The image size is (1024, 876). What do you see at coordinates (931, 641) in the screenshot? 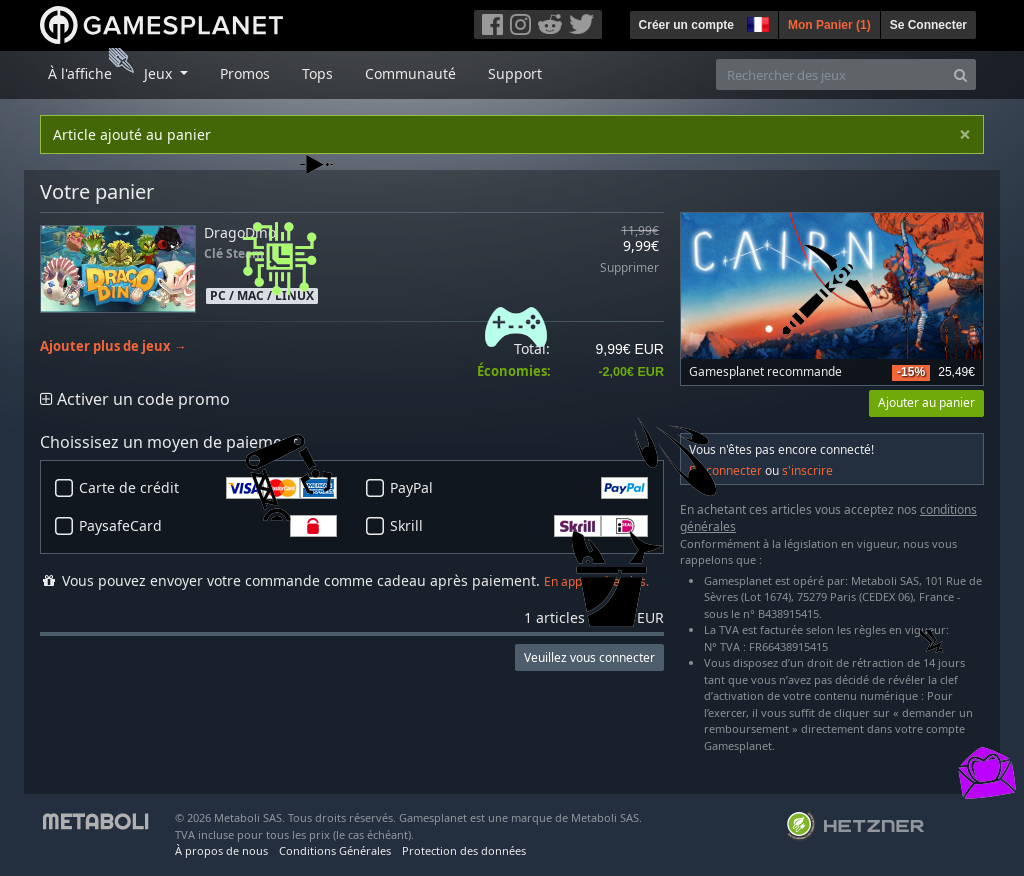
I see `activate focus mode or concentration boost` at bounding box center [931, 641].